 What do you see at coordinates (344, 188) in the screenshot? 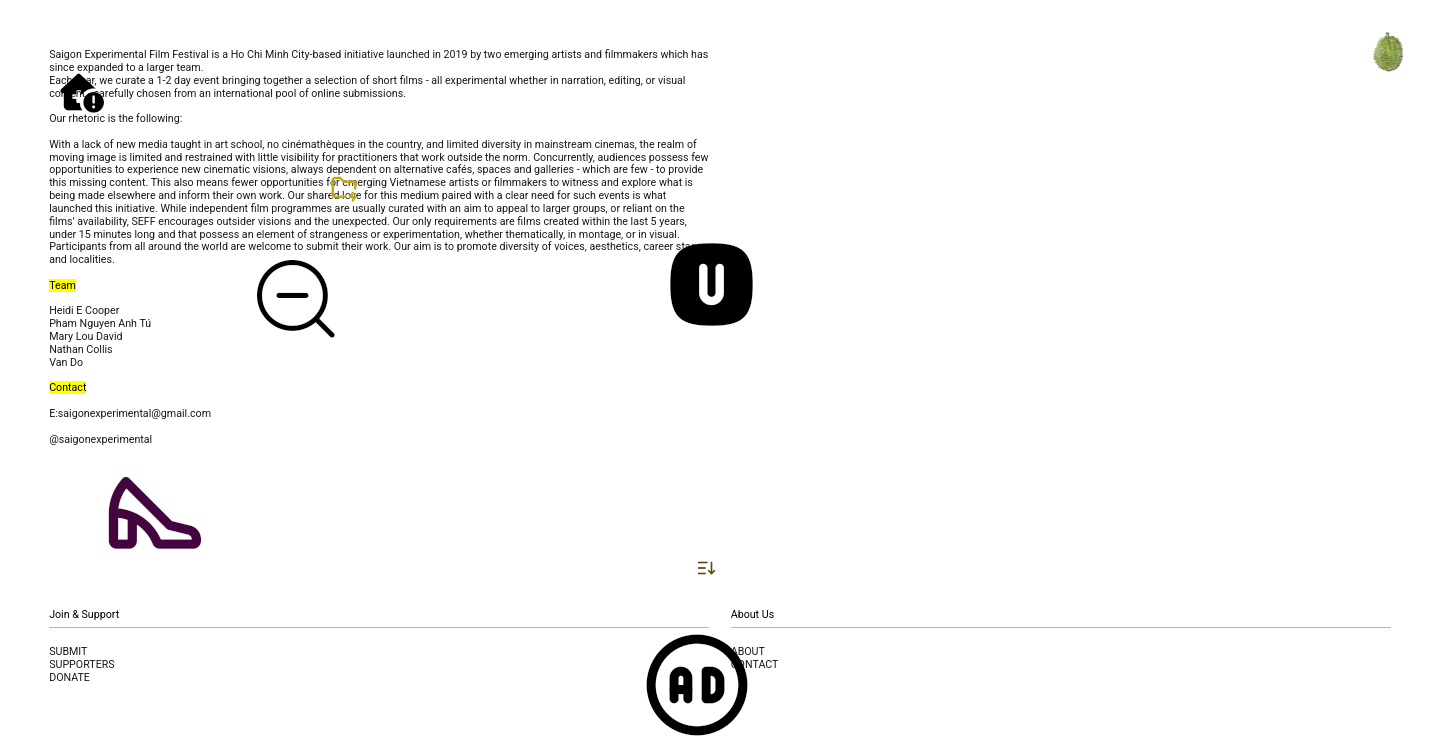
I see `access power-related files or settings` at bounding box center [344, 188].